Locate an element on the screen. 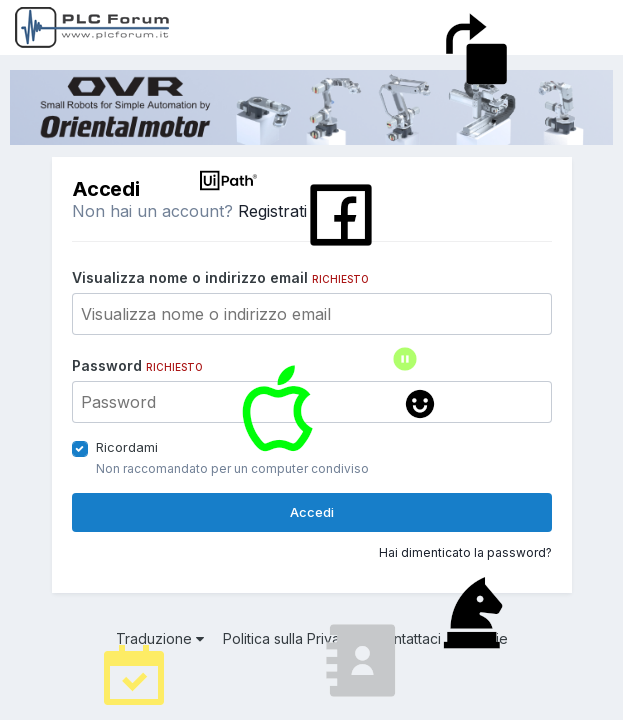 The image size is (623, 720). apple company logo is located at coordinates (279, 408).